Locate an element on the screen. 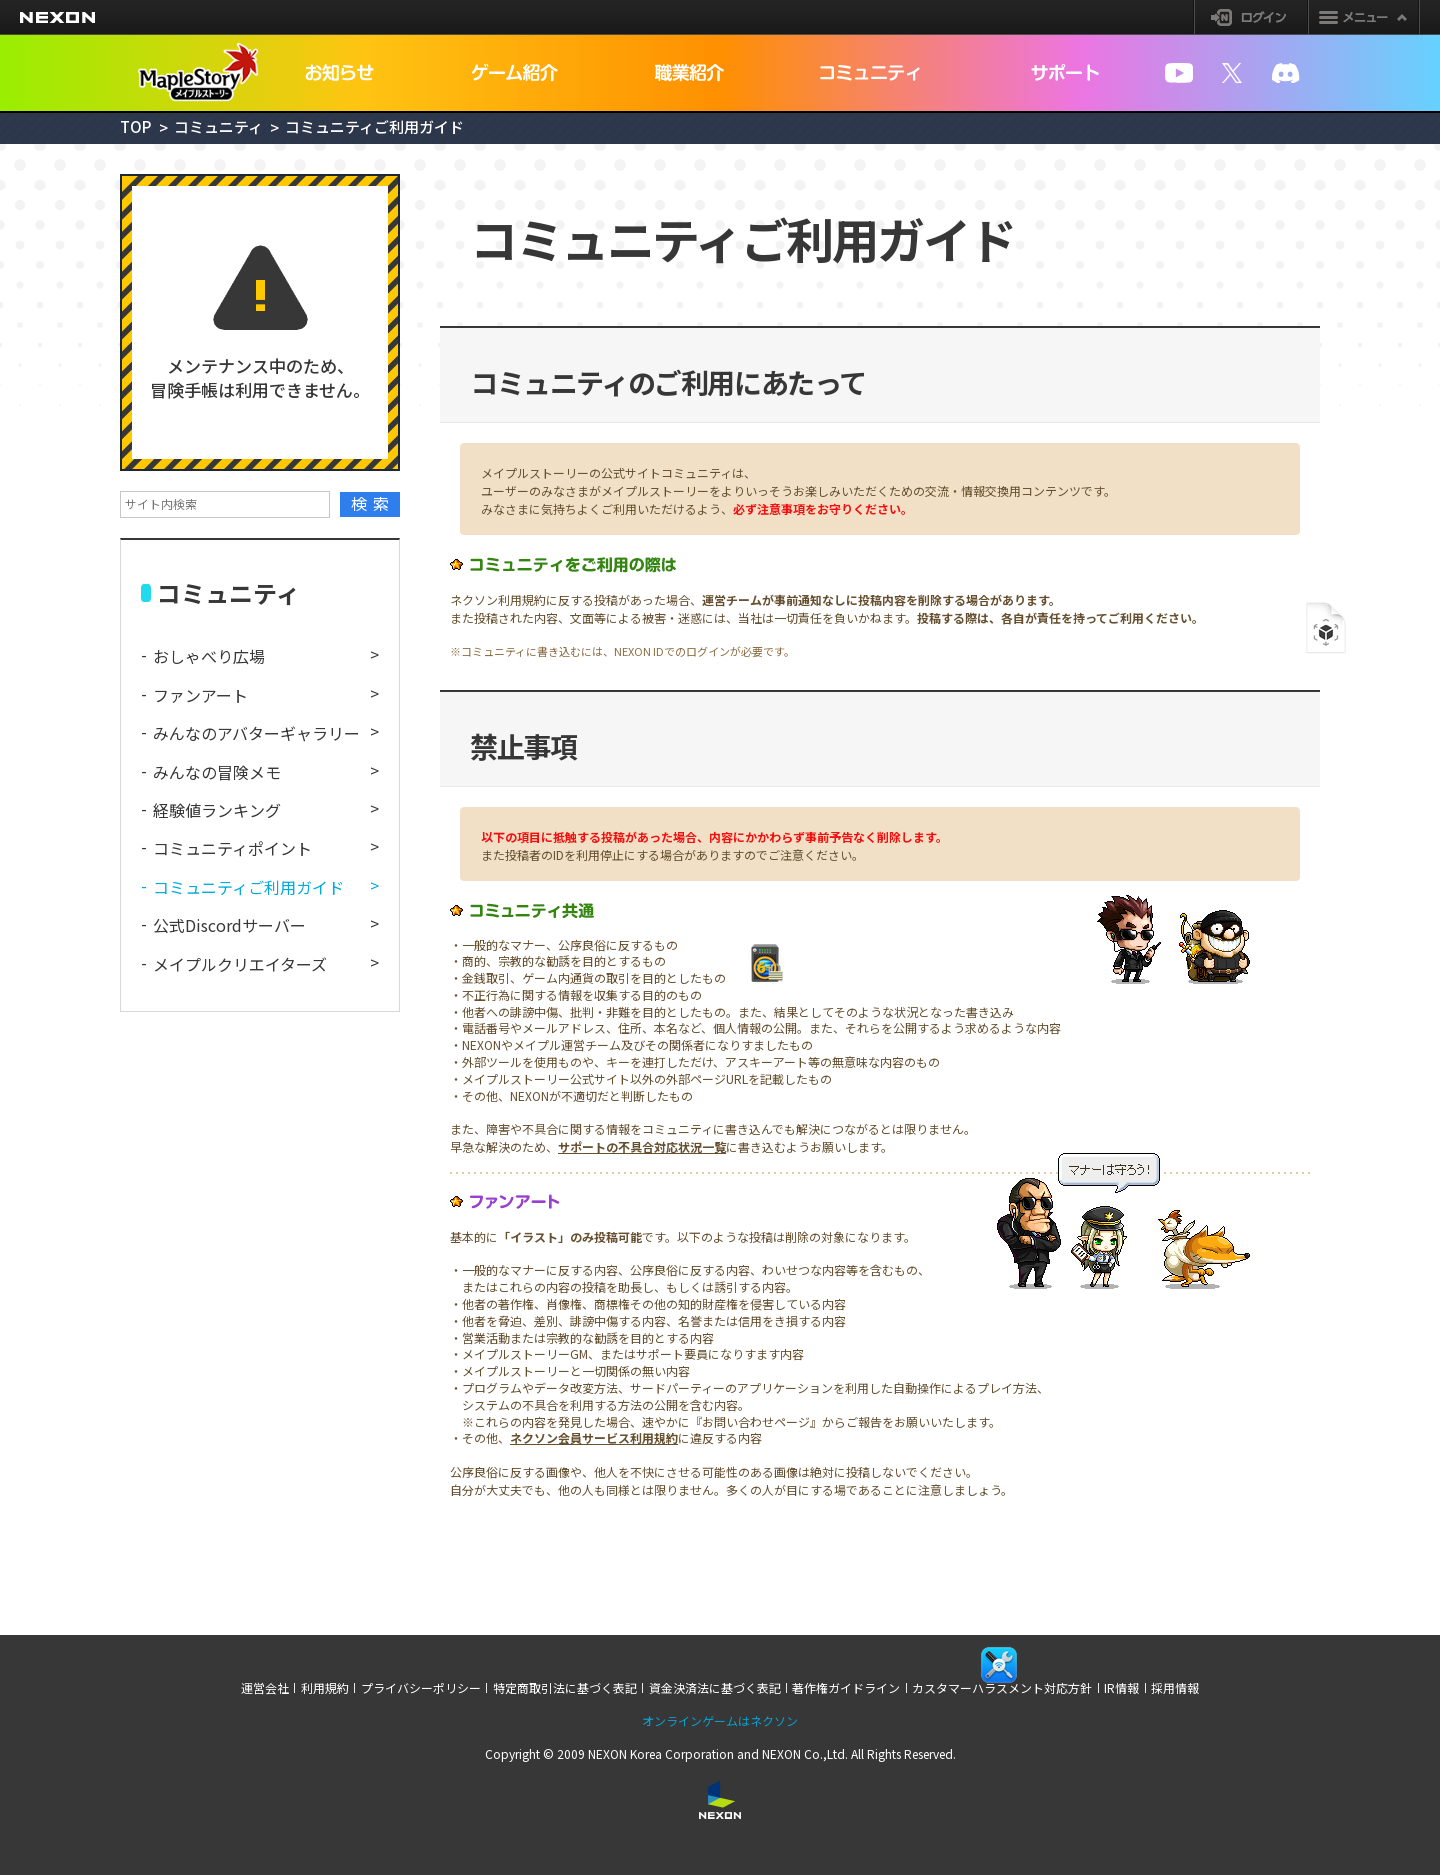 This screenshot has width=1440, height=1875. locked RAID 6+ storage array is located at coordinates (765, 963).